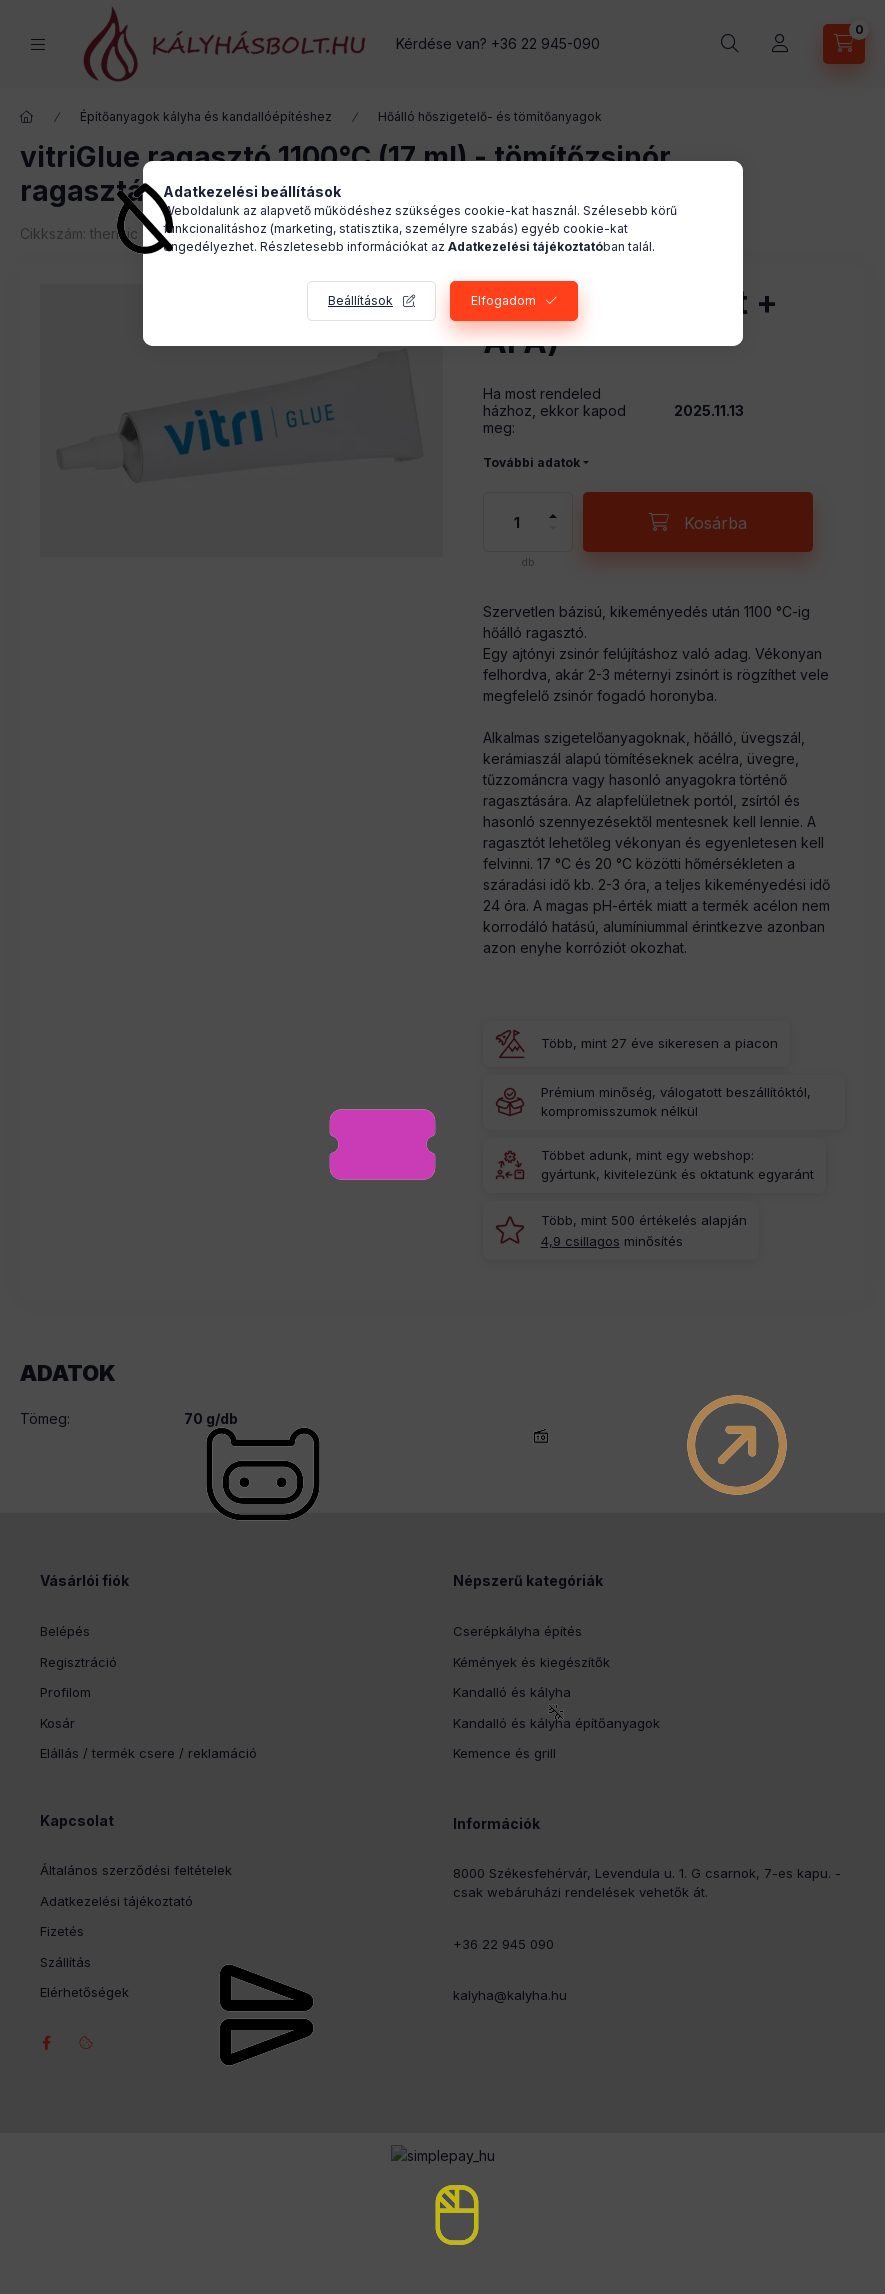 This screenshot has height=2294, width=885. Describe the element at coordinates (382, 1144) in the screenshot. I see `view your tickets or passes` at that location.